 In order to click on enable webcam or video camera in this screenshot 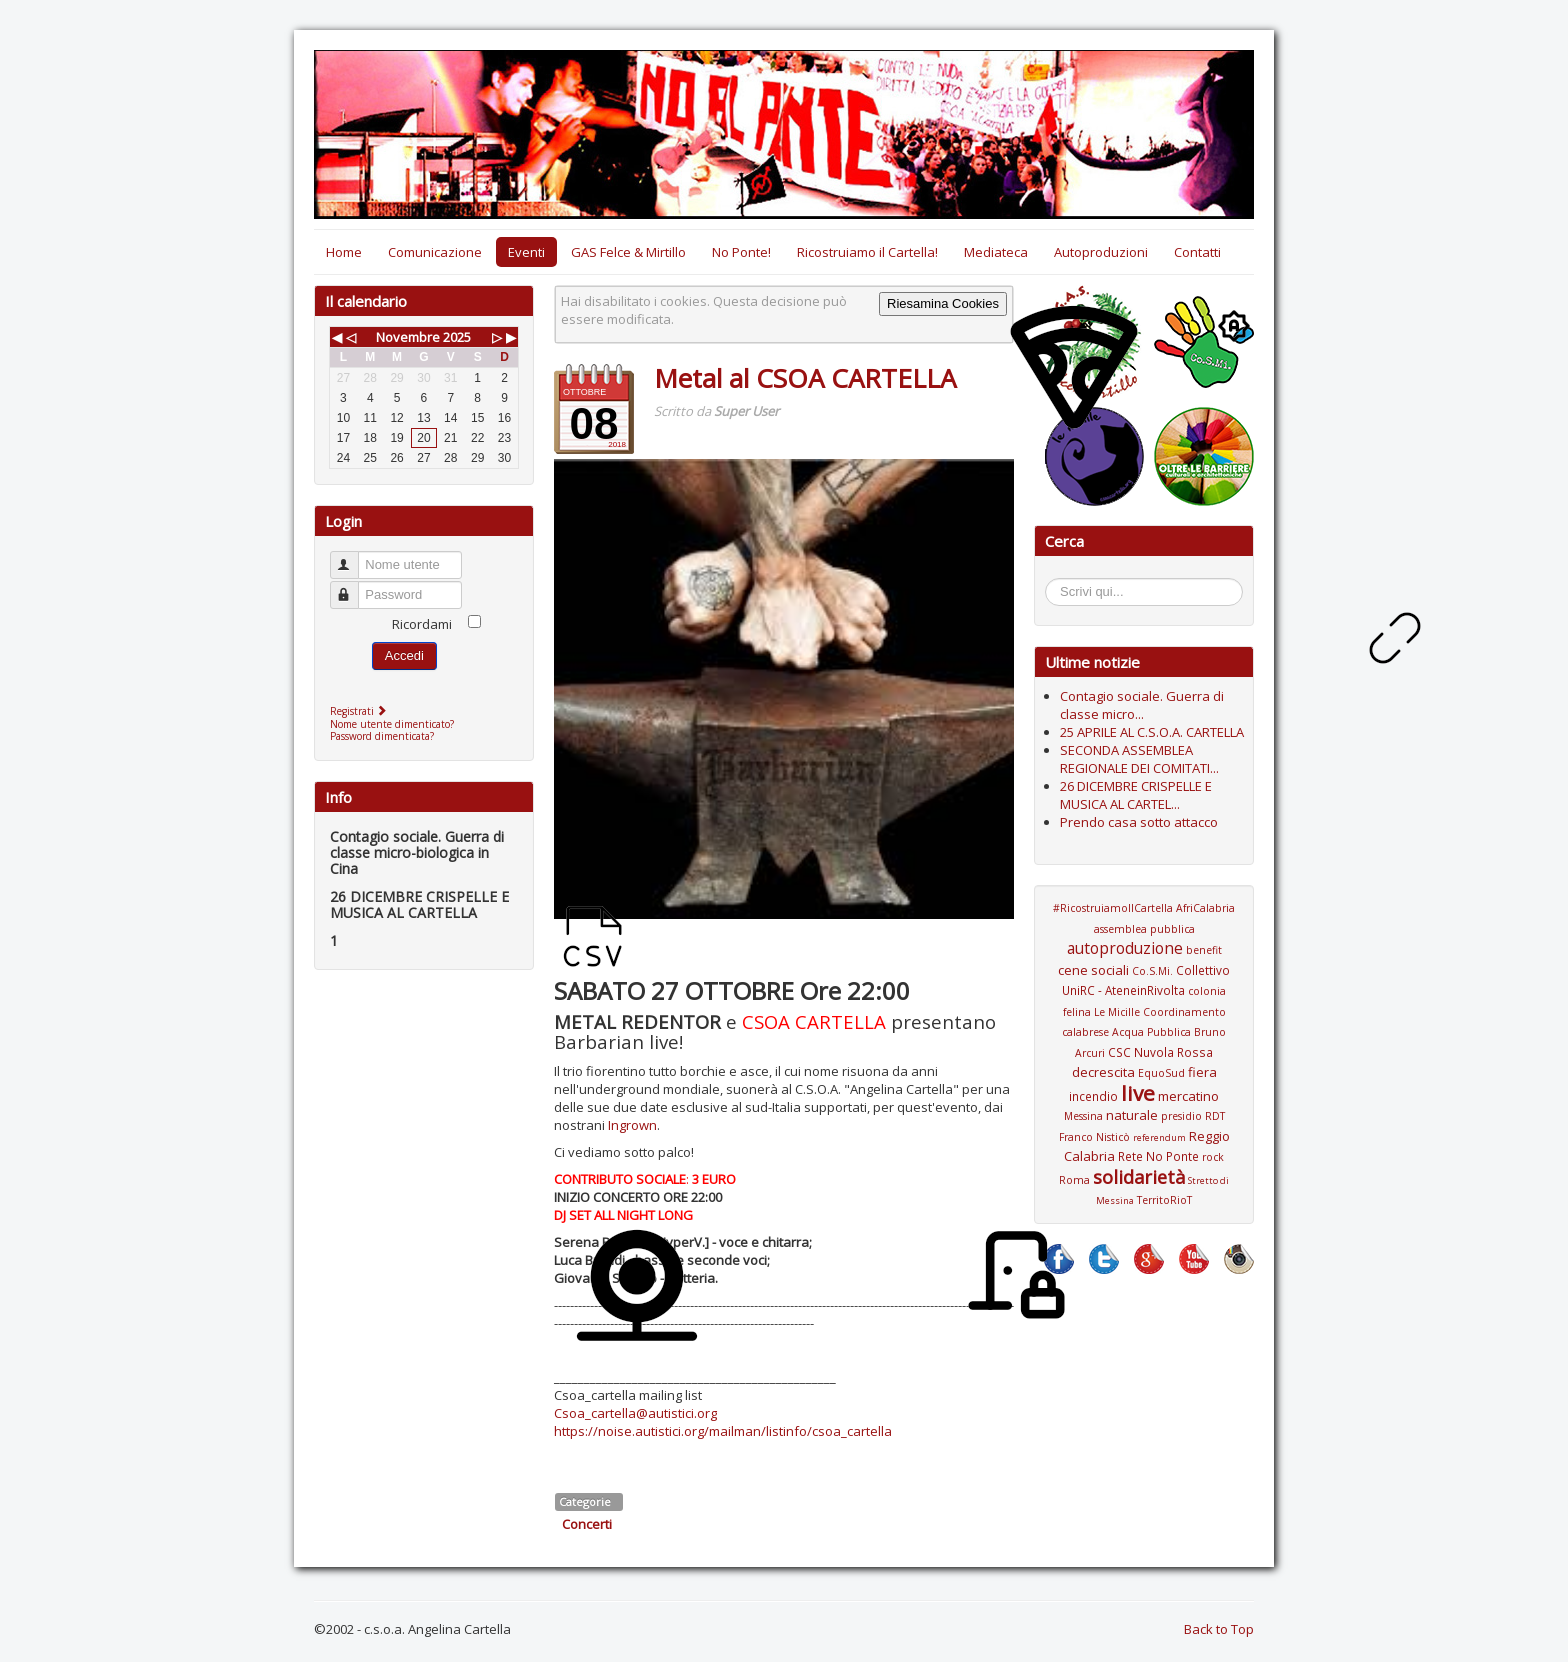, I will do `click(637, 1290)`.